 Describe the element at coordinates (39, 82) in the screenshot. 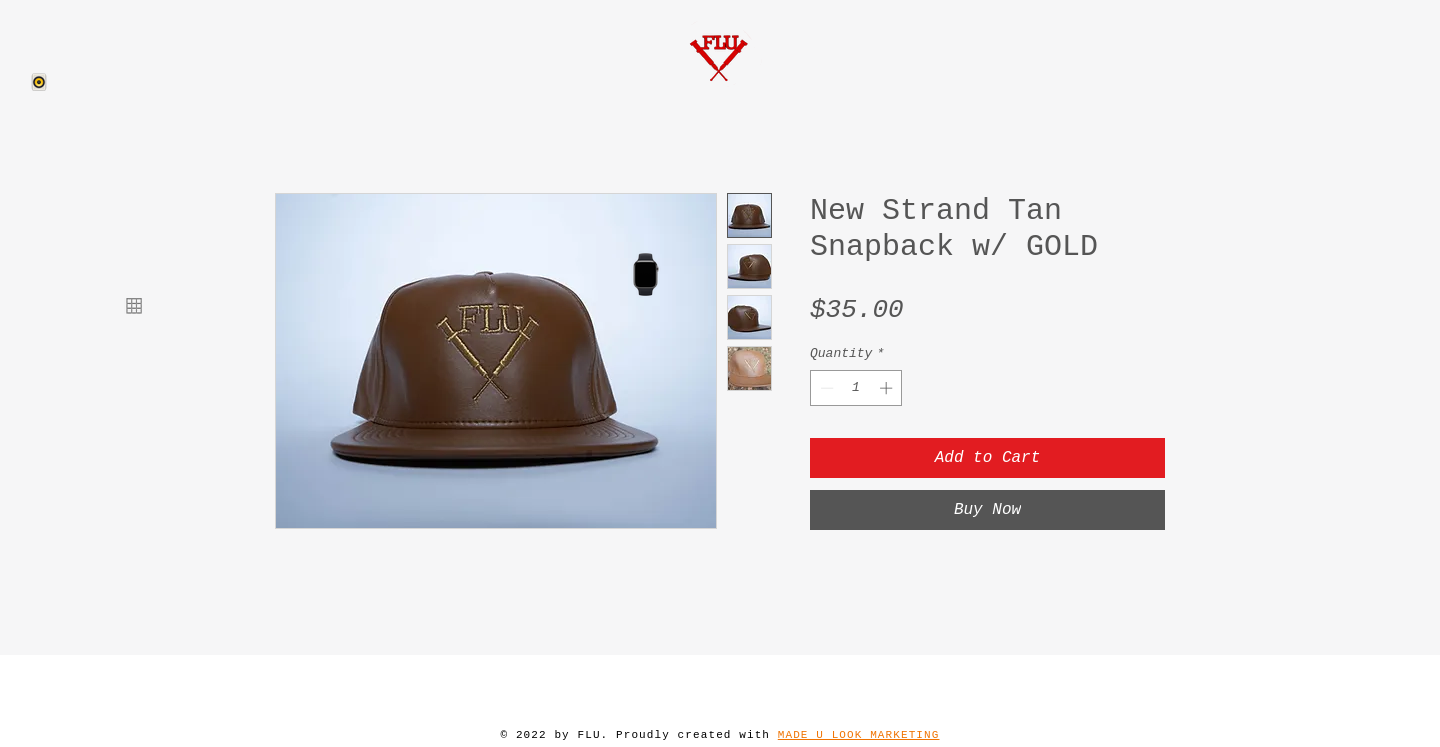

I see `access system sound settings` at that location.